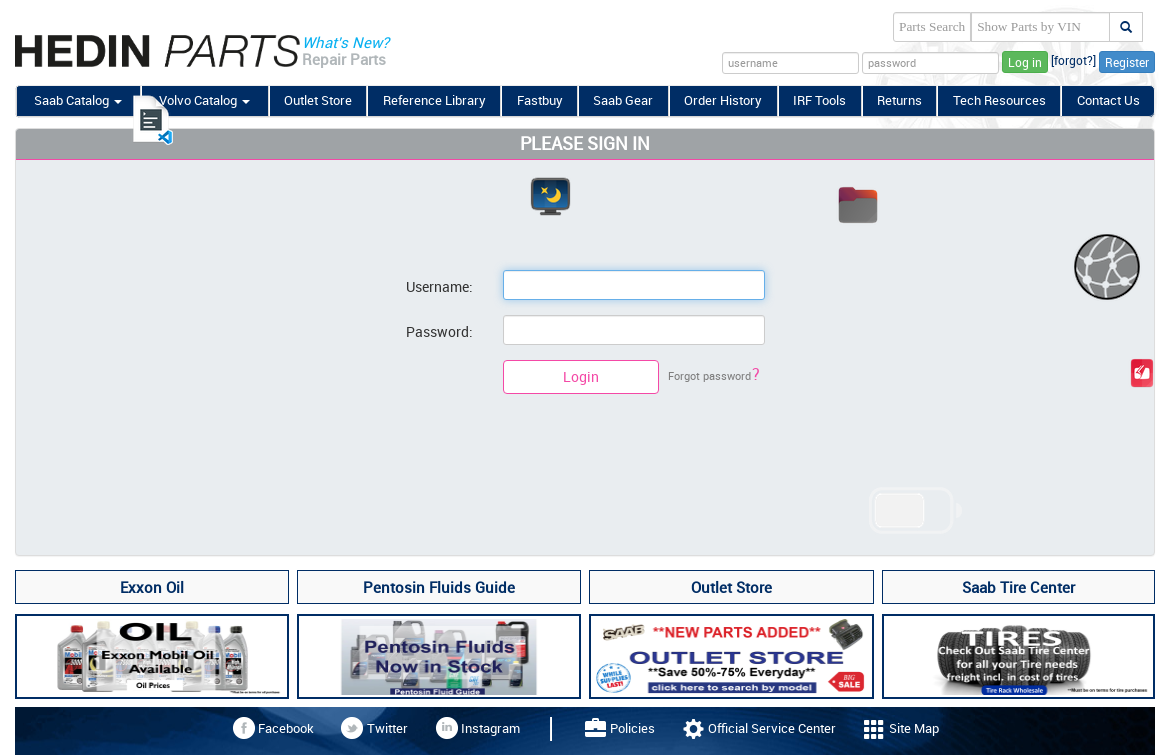 The width and height of the screenshot is (1170, 756). I want to click on access screensaver settings, so click(550, 196).